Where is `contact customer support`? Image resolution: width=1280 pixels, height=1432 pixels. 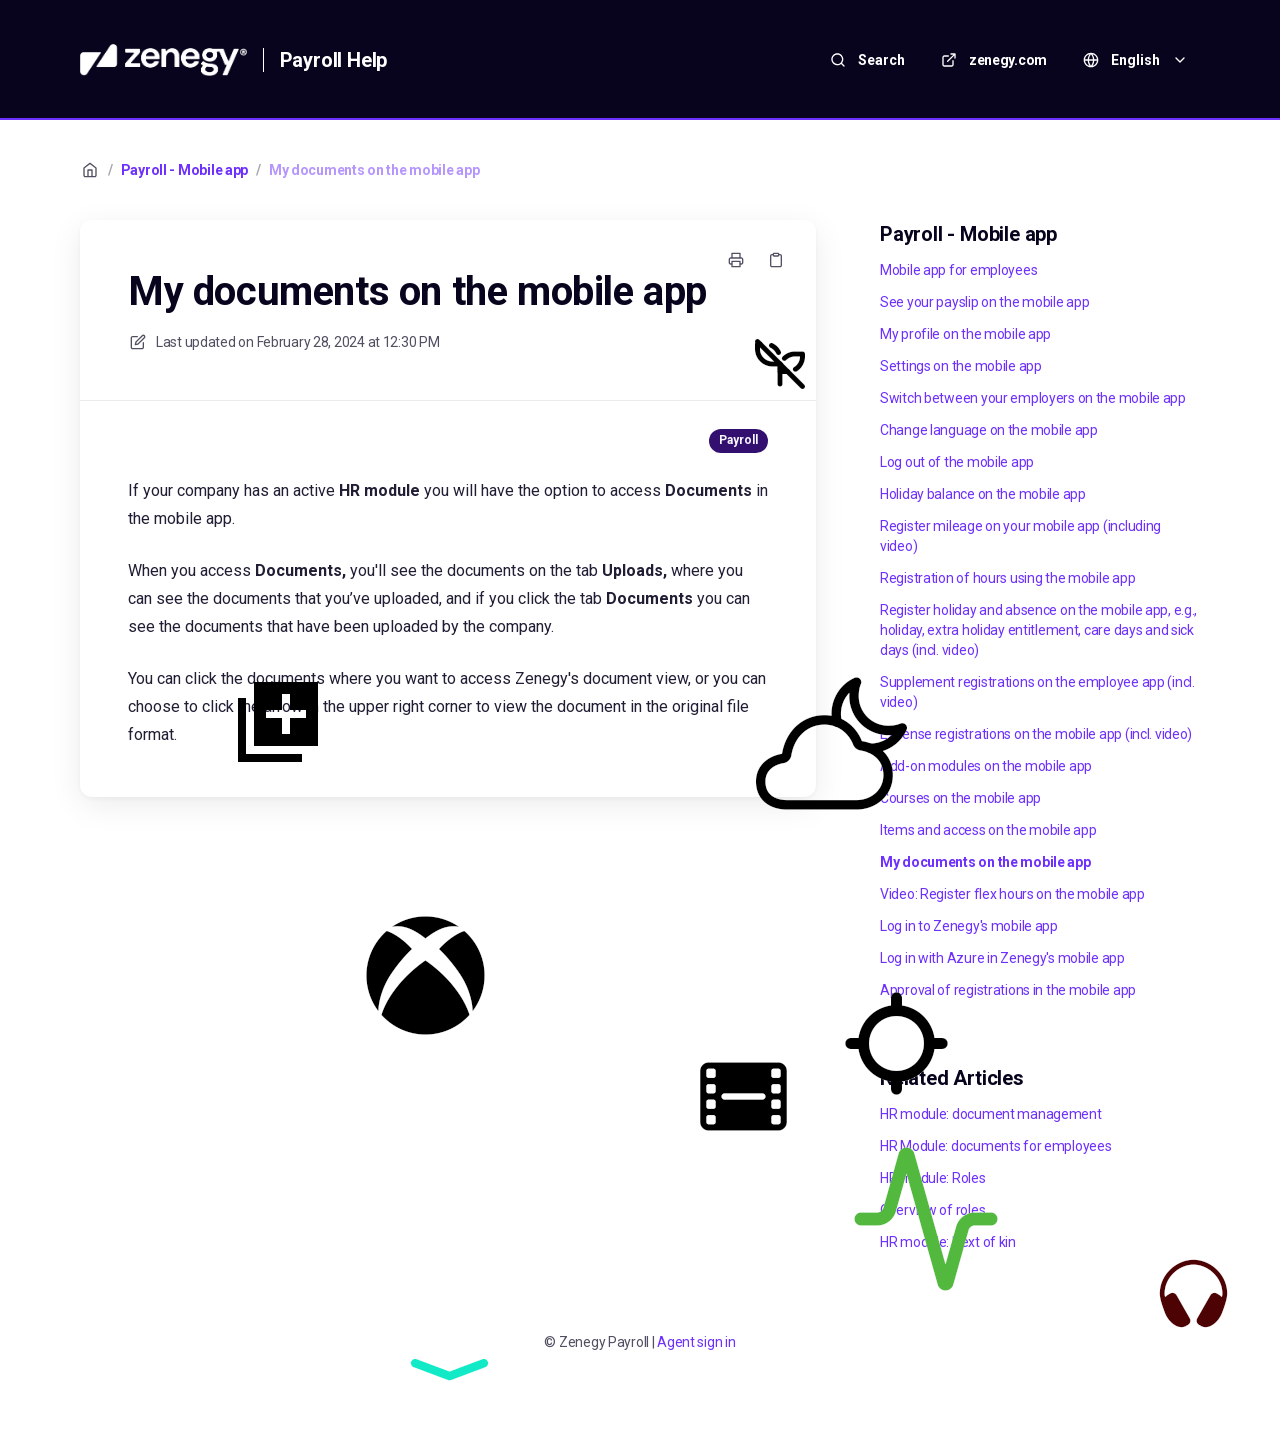
contact customer support is located at coordinates (1193, 1293).